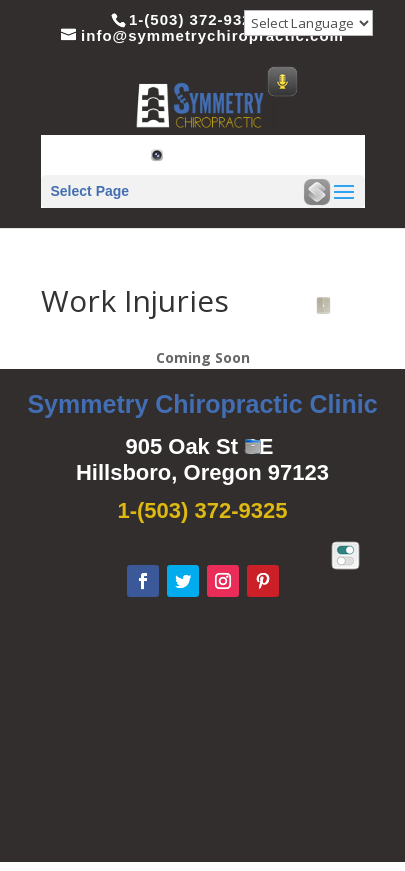  What do you see at coordinates (282, 81) in the screenshot?
I see `open amarok podcast app` at bounding box center [282, 81].